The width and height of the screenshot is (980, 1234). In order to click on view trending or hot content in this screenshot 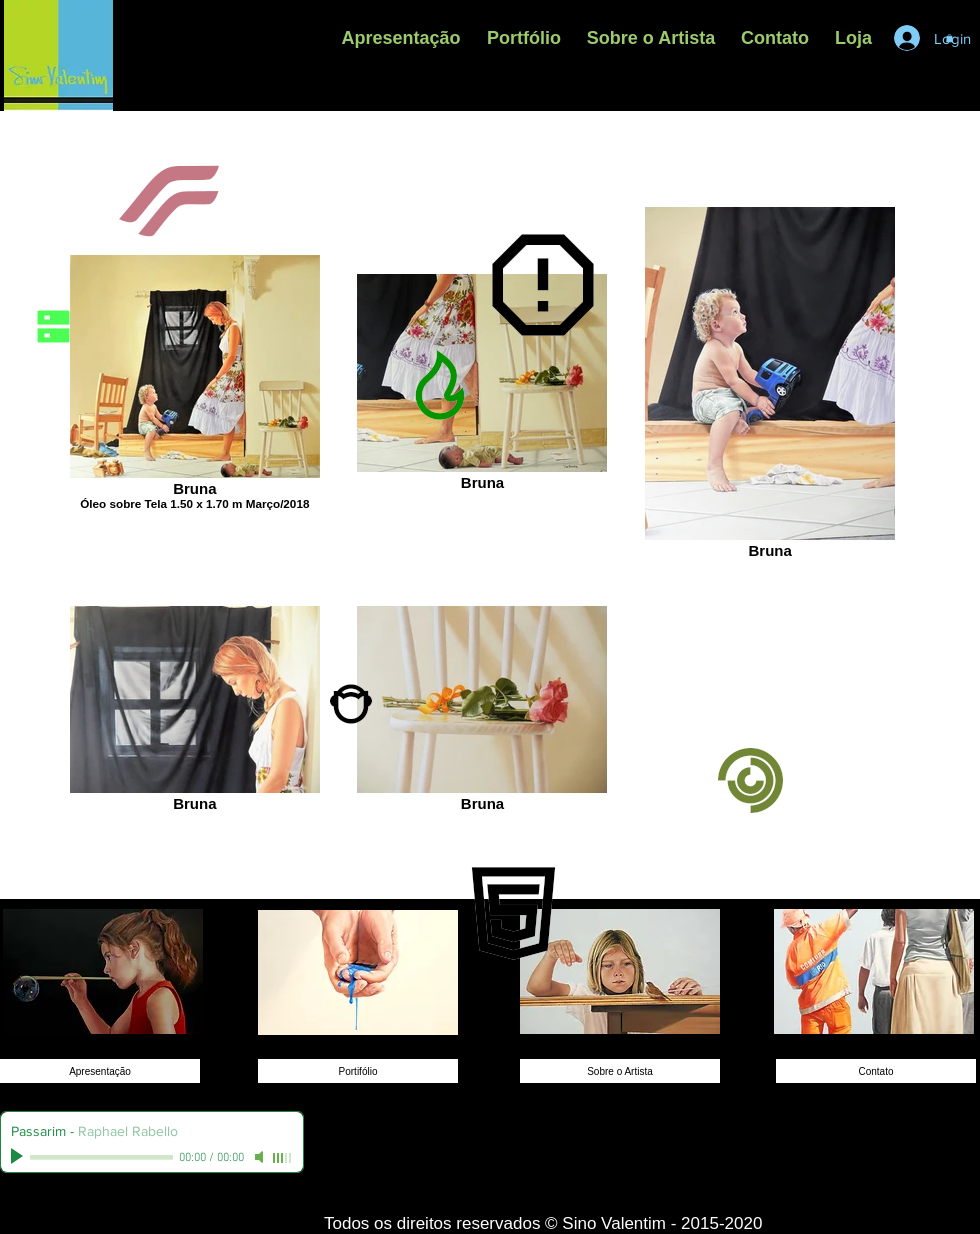, I will do `click(440, 384)`.